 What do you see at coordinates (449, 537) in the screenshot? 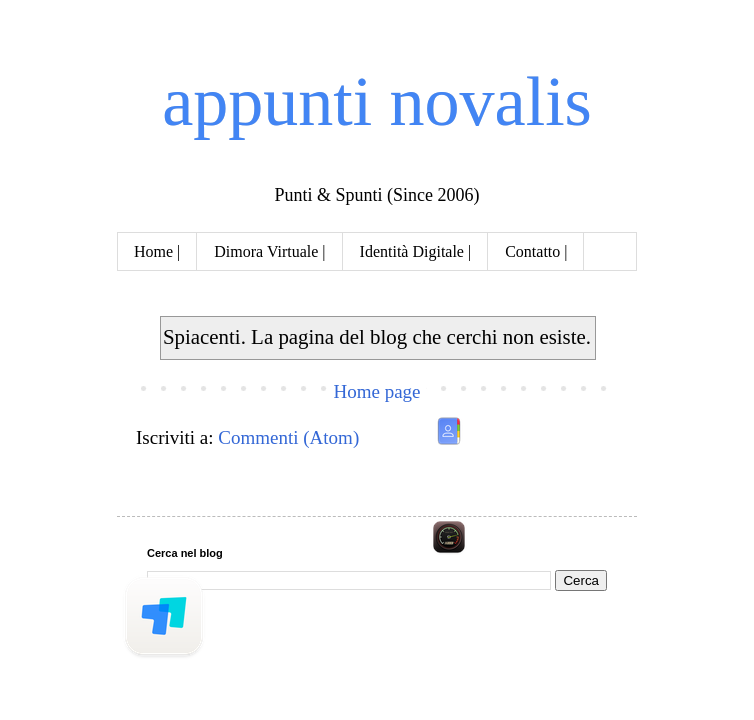
I see `launch blackmagic raw speed test application` at bounding box center [449, 537].